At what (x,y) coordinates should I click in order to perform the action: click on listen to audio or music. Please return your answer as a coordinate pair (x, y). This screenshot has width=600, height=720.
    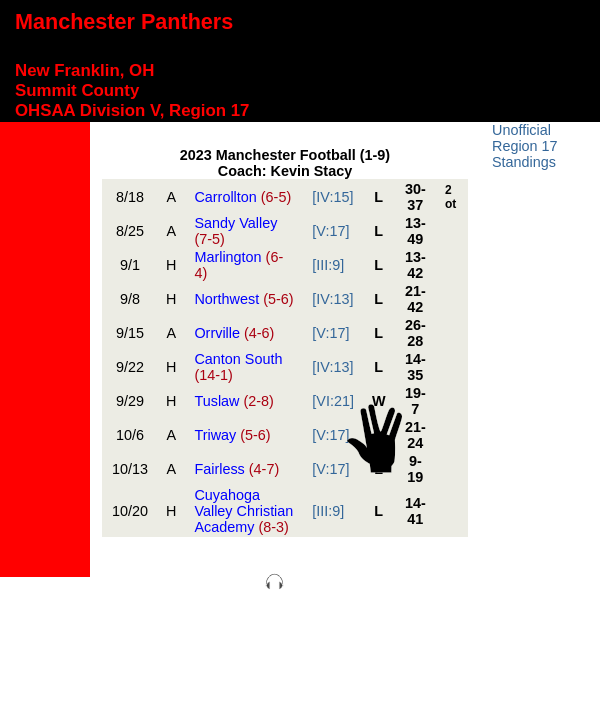
    Looking at the image, I should click on (274, 581).